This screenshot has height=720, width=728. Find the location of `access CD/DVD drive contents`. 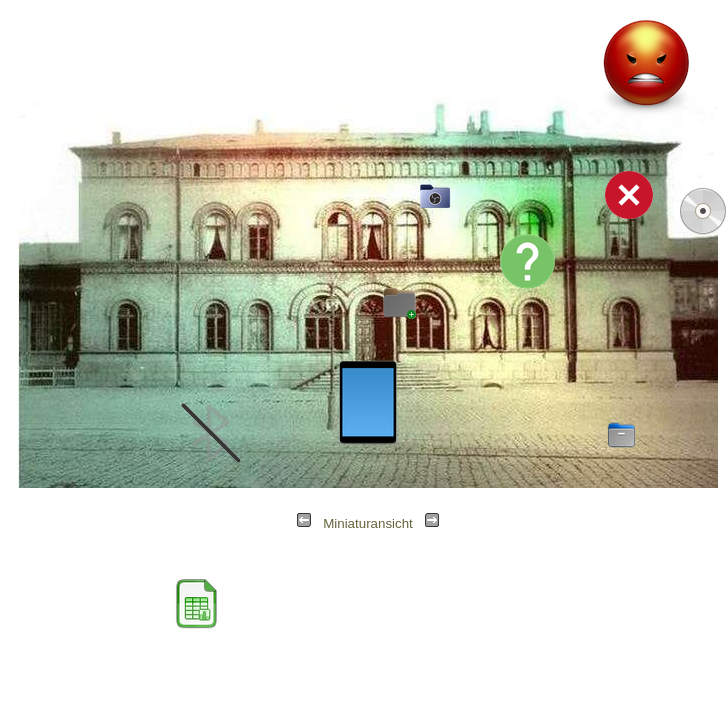

access CD/DVD drive contents is located at coordinates (703, 211).